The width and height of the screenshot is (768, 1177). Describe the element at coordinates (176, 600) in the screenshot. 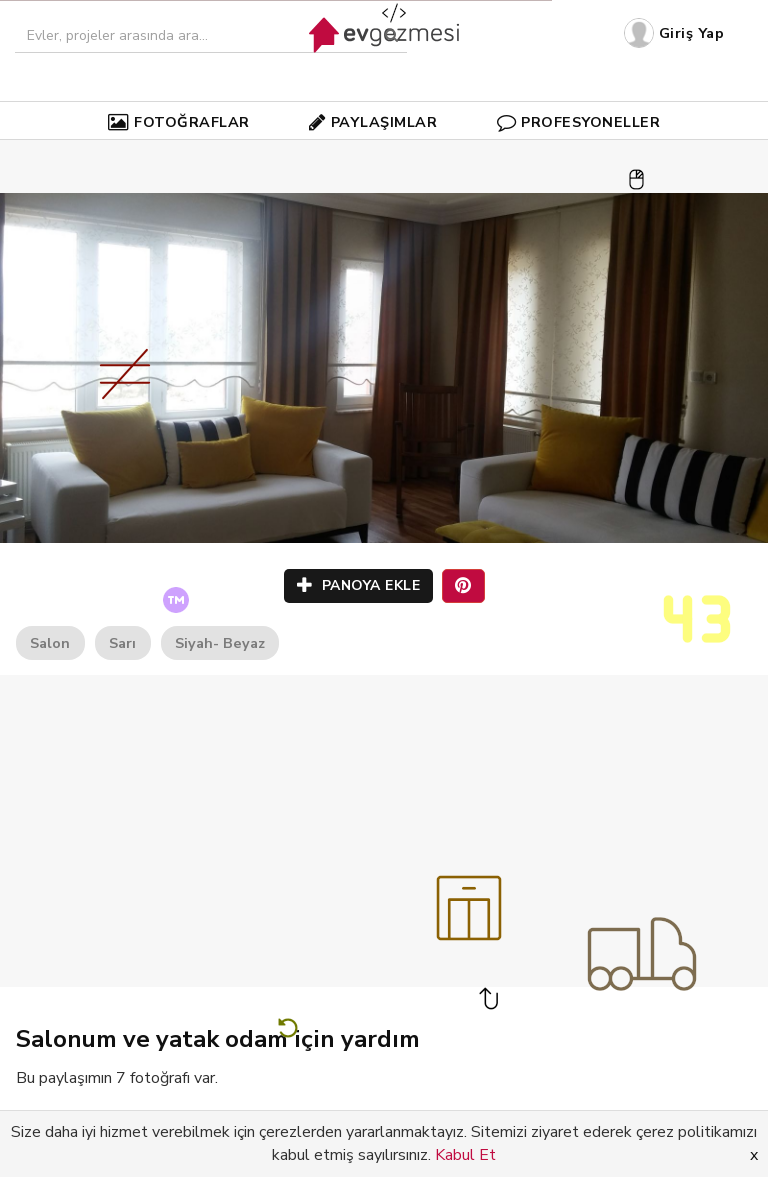

I see `indicates trademarked content or branding` at that location.